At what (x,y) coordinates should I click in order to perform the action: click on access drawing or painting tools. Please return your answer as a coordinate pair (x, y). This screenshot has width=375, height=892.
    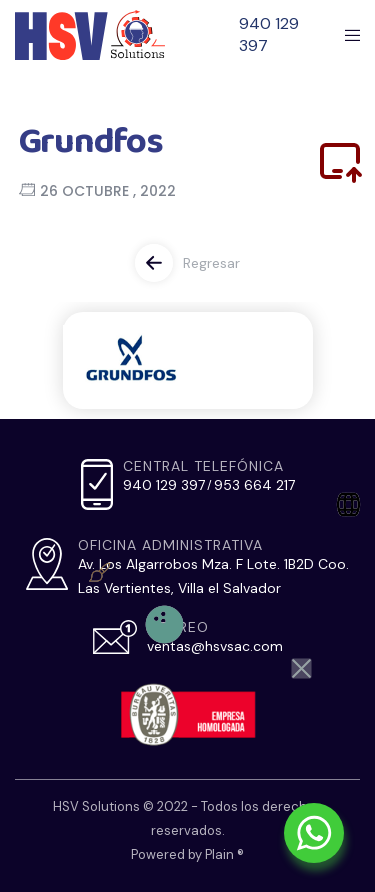
    Looking at the image, I should click on (100, 572).